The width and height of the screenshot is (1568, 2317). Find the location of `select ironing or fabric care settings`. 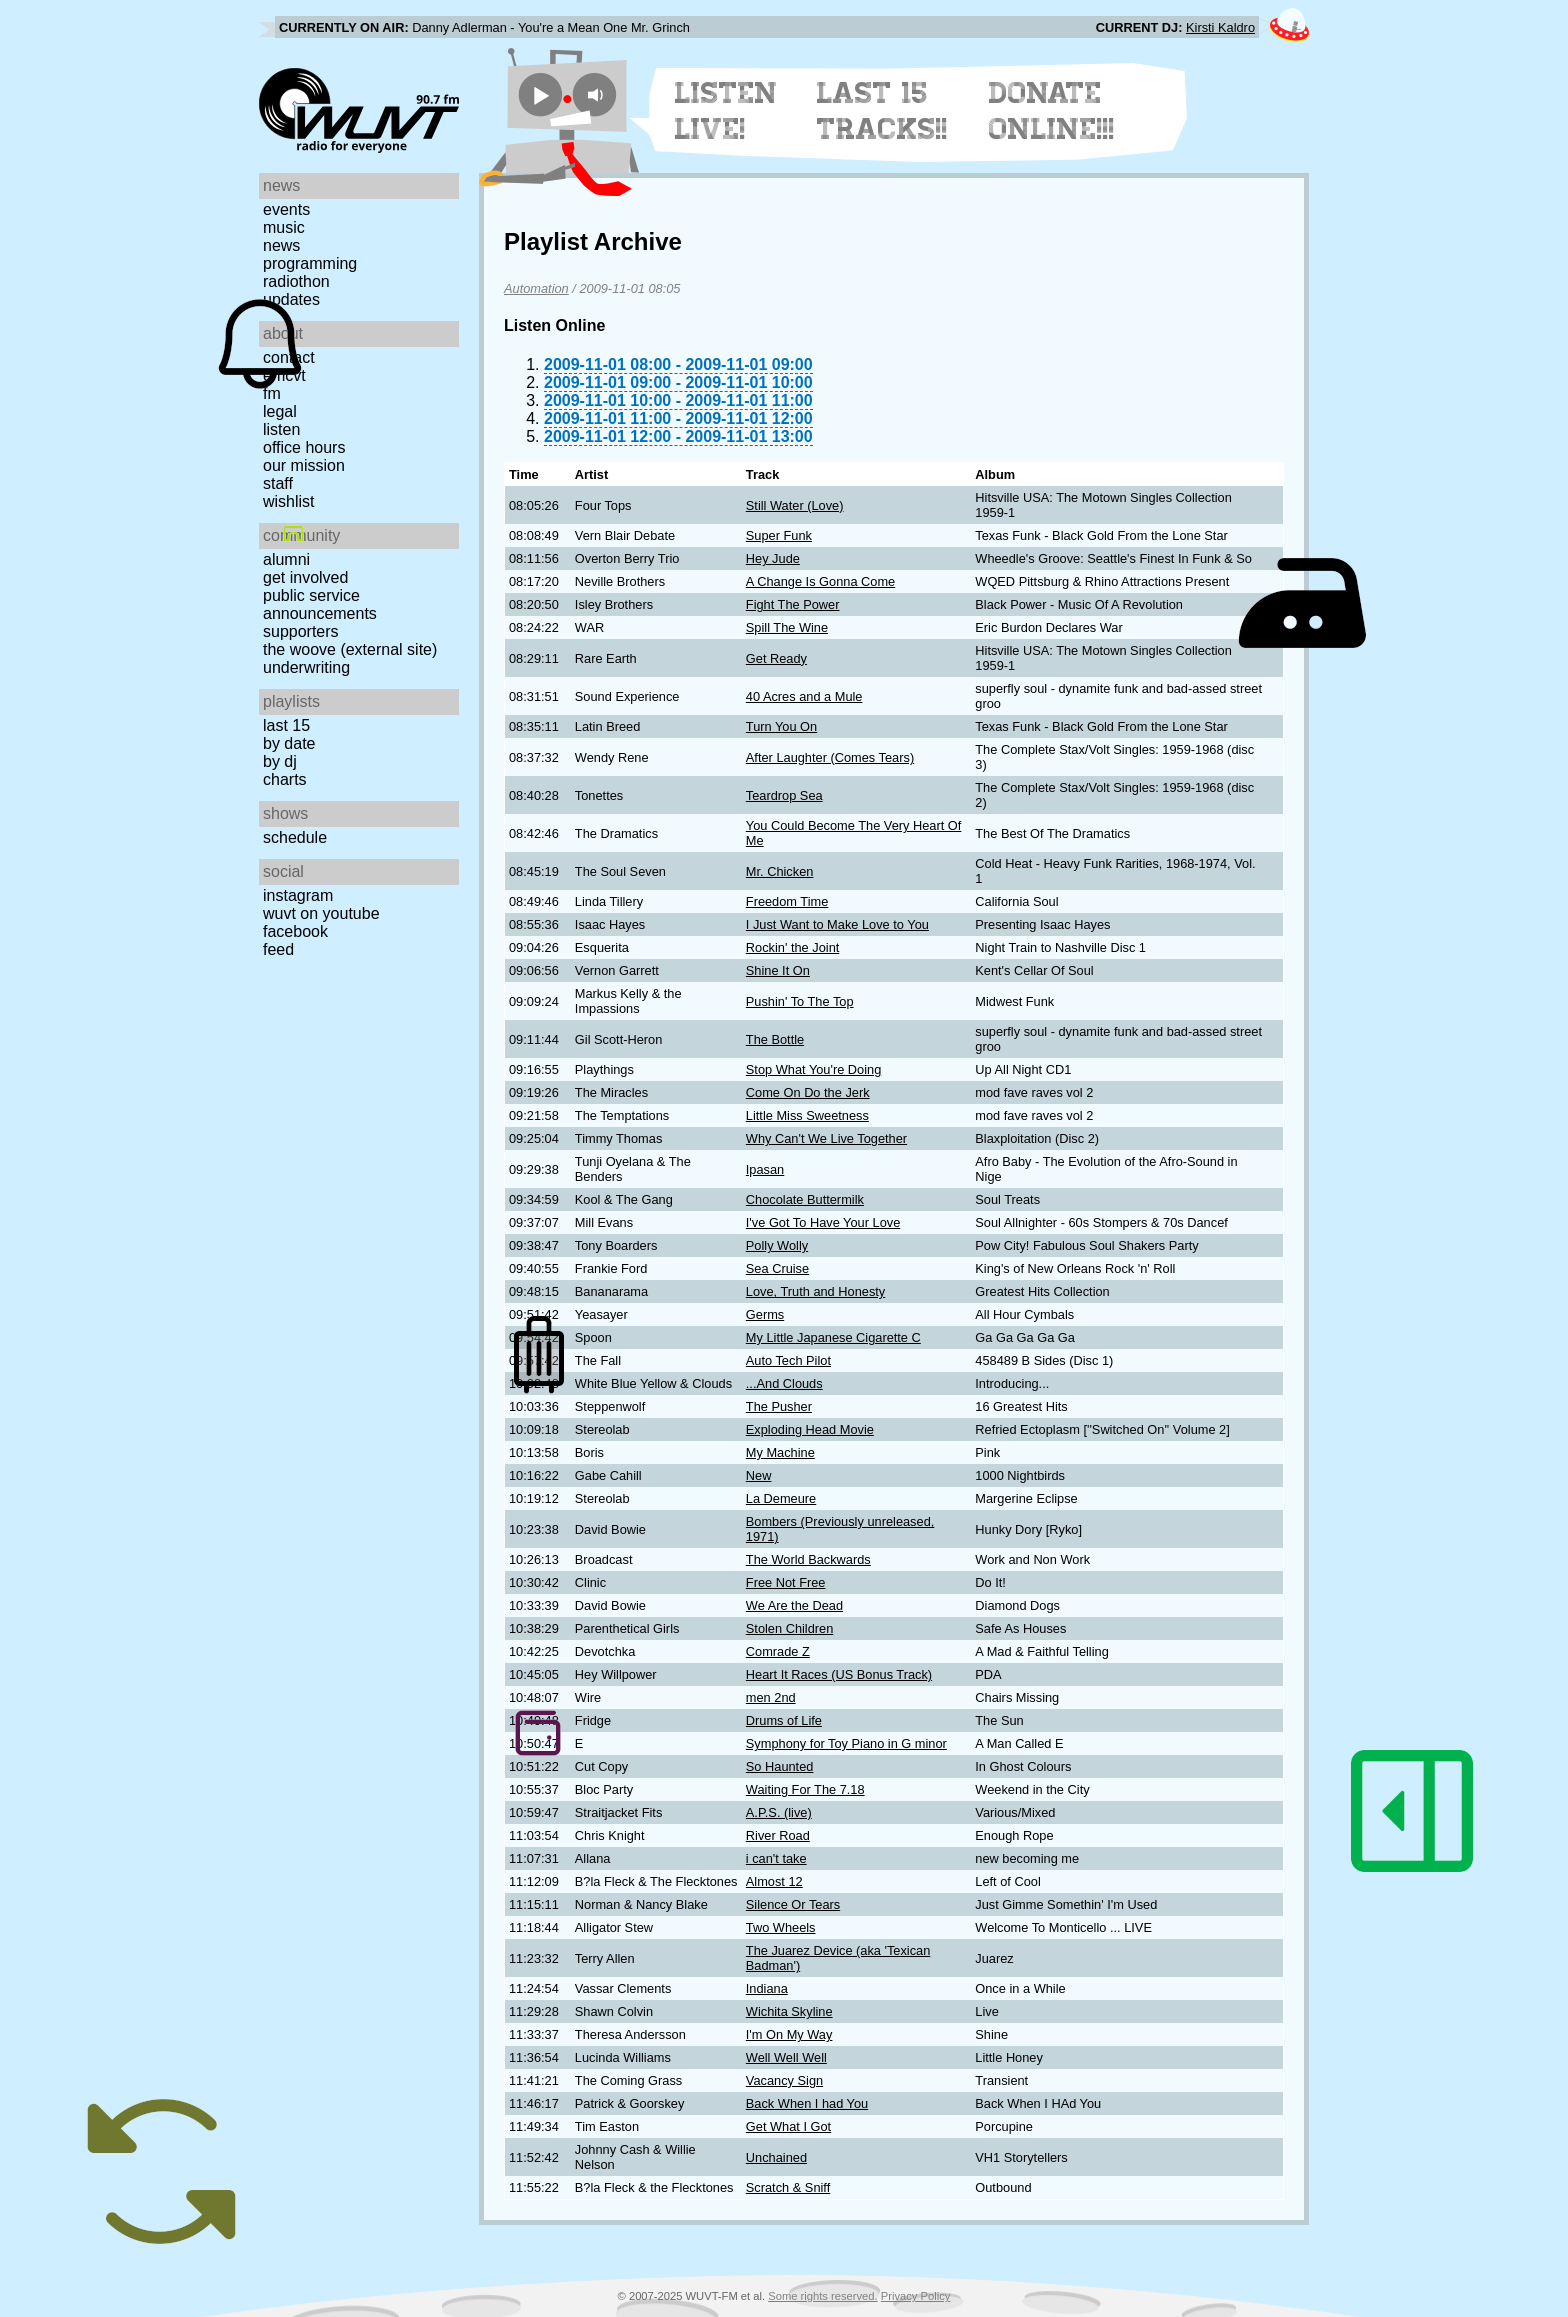

select ironing or fabric care settings is located at coordinates (1303, 603).